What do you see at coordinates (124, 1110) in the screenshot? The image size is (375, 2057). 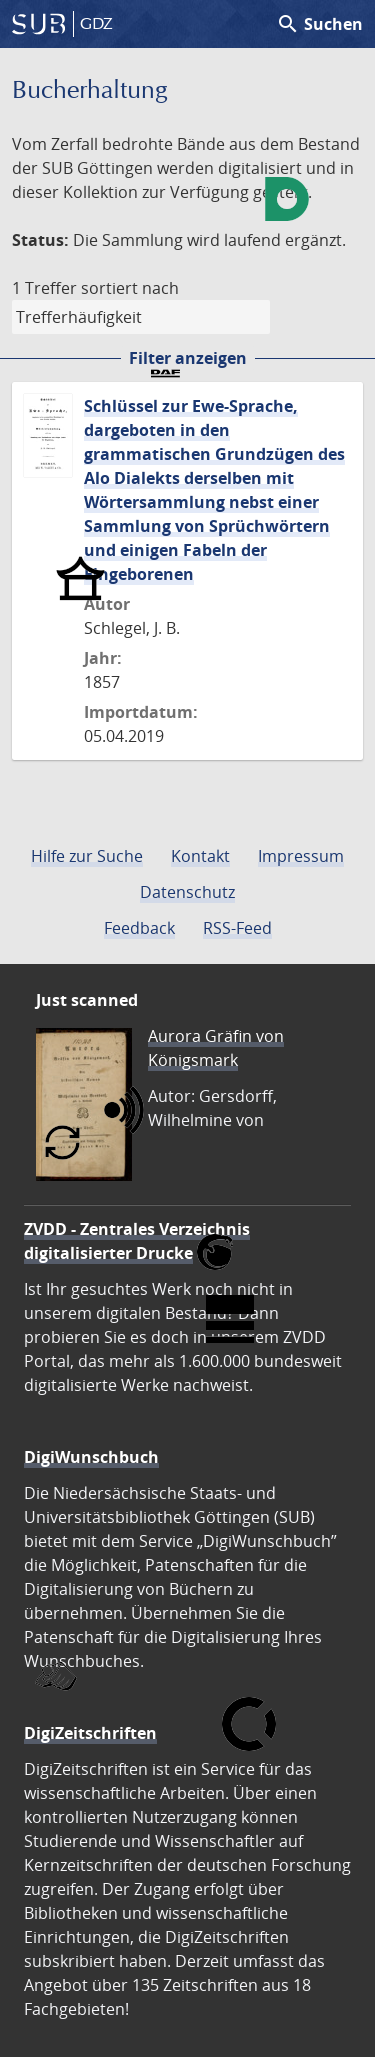 I see `visit wikiquote website` at bounding box center [124, 1110].